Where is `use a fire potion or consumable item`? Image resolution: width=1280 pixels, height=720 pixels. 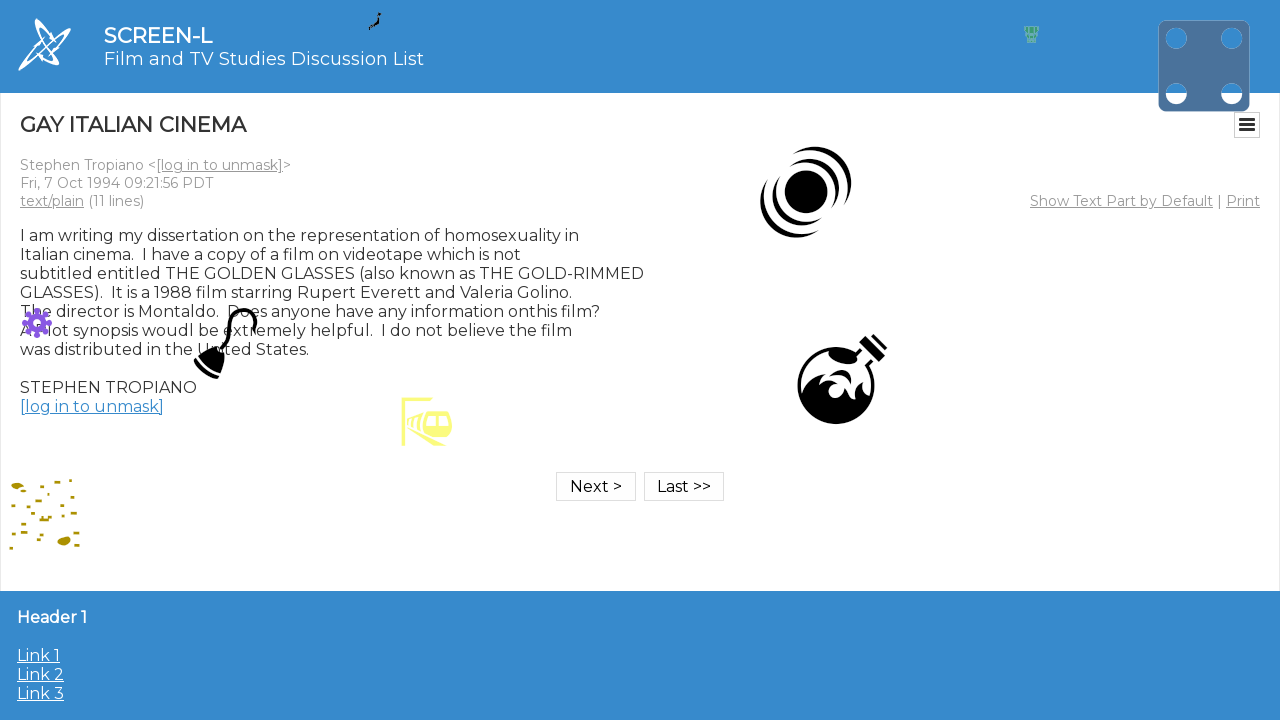
use a fire potion or consumable item is located at coordinates (843, 379).